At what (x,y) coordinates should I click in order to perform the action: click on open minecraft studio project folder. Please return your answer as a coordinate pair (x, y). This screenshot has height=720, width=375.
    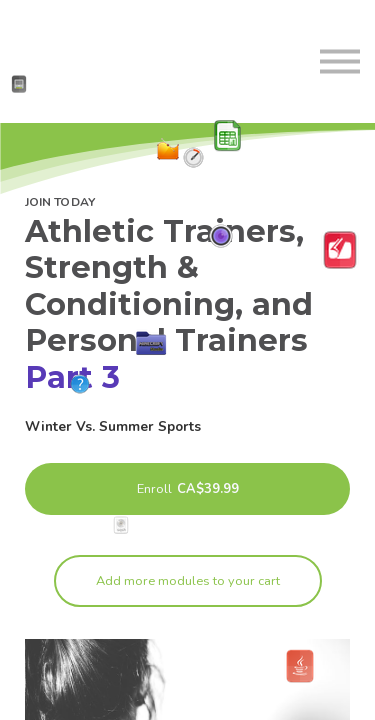
    Looking at the image, I should click on (151, 344).